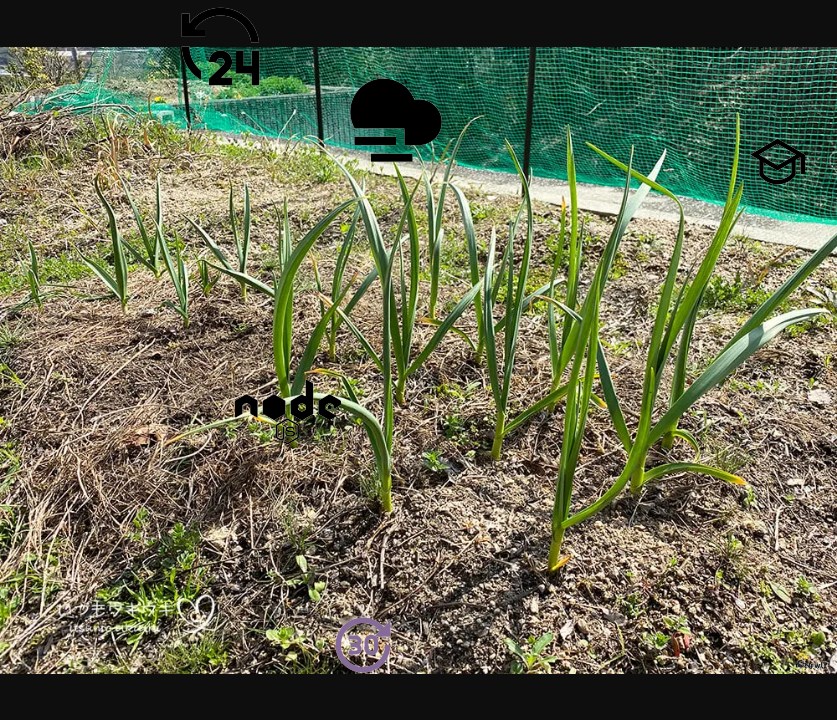 The width and height of the screenshot is (837, 720). I want to click on indicates windy weather conditions, so click(396, 116).